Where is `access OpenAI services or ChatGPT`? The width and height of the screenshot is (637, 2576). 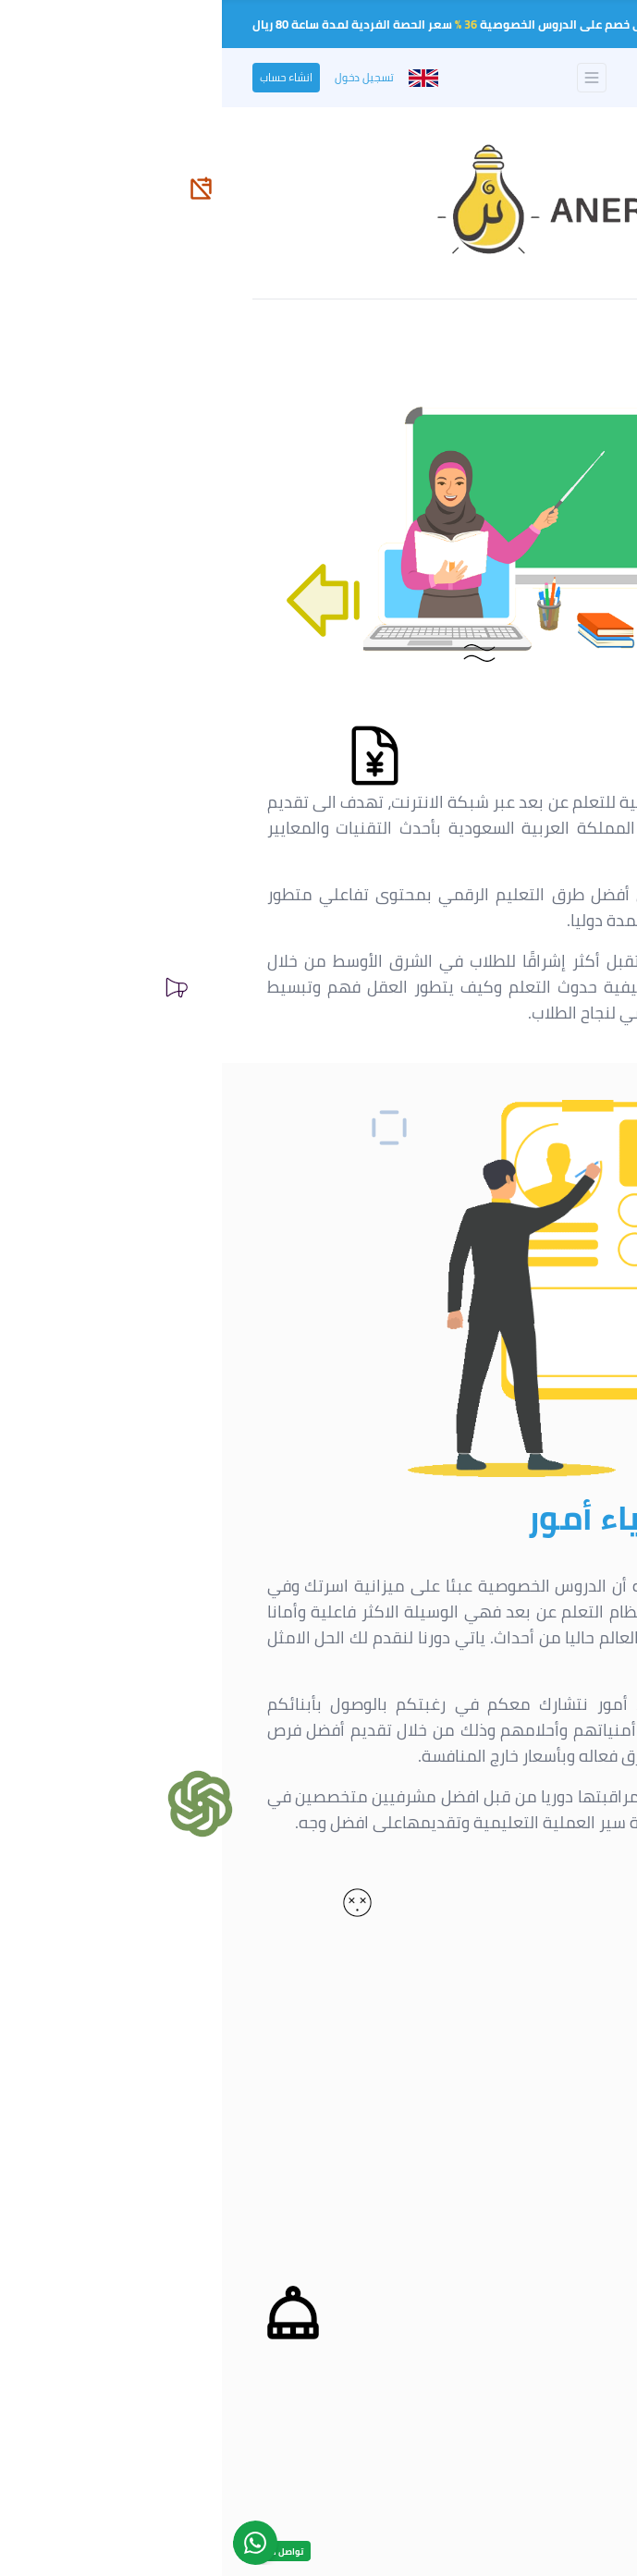
access OpenAI services or ChatGPT is located at coordinates (200, 1803).